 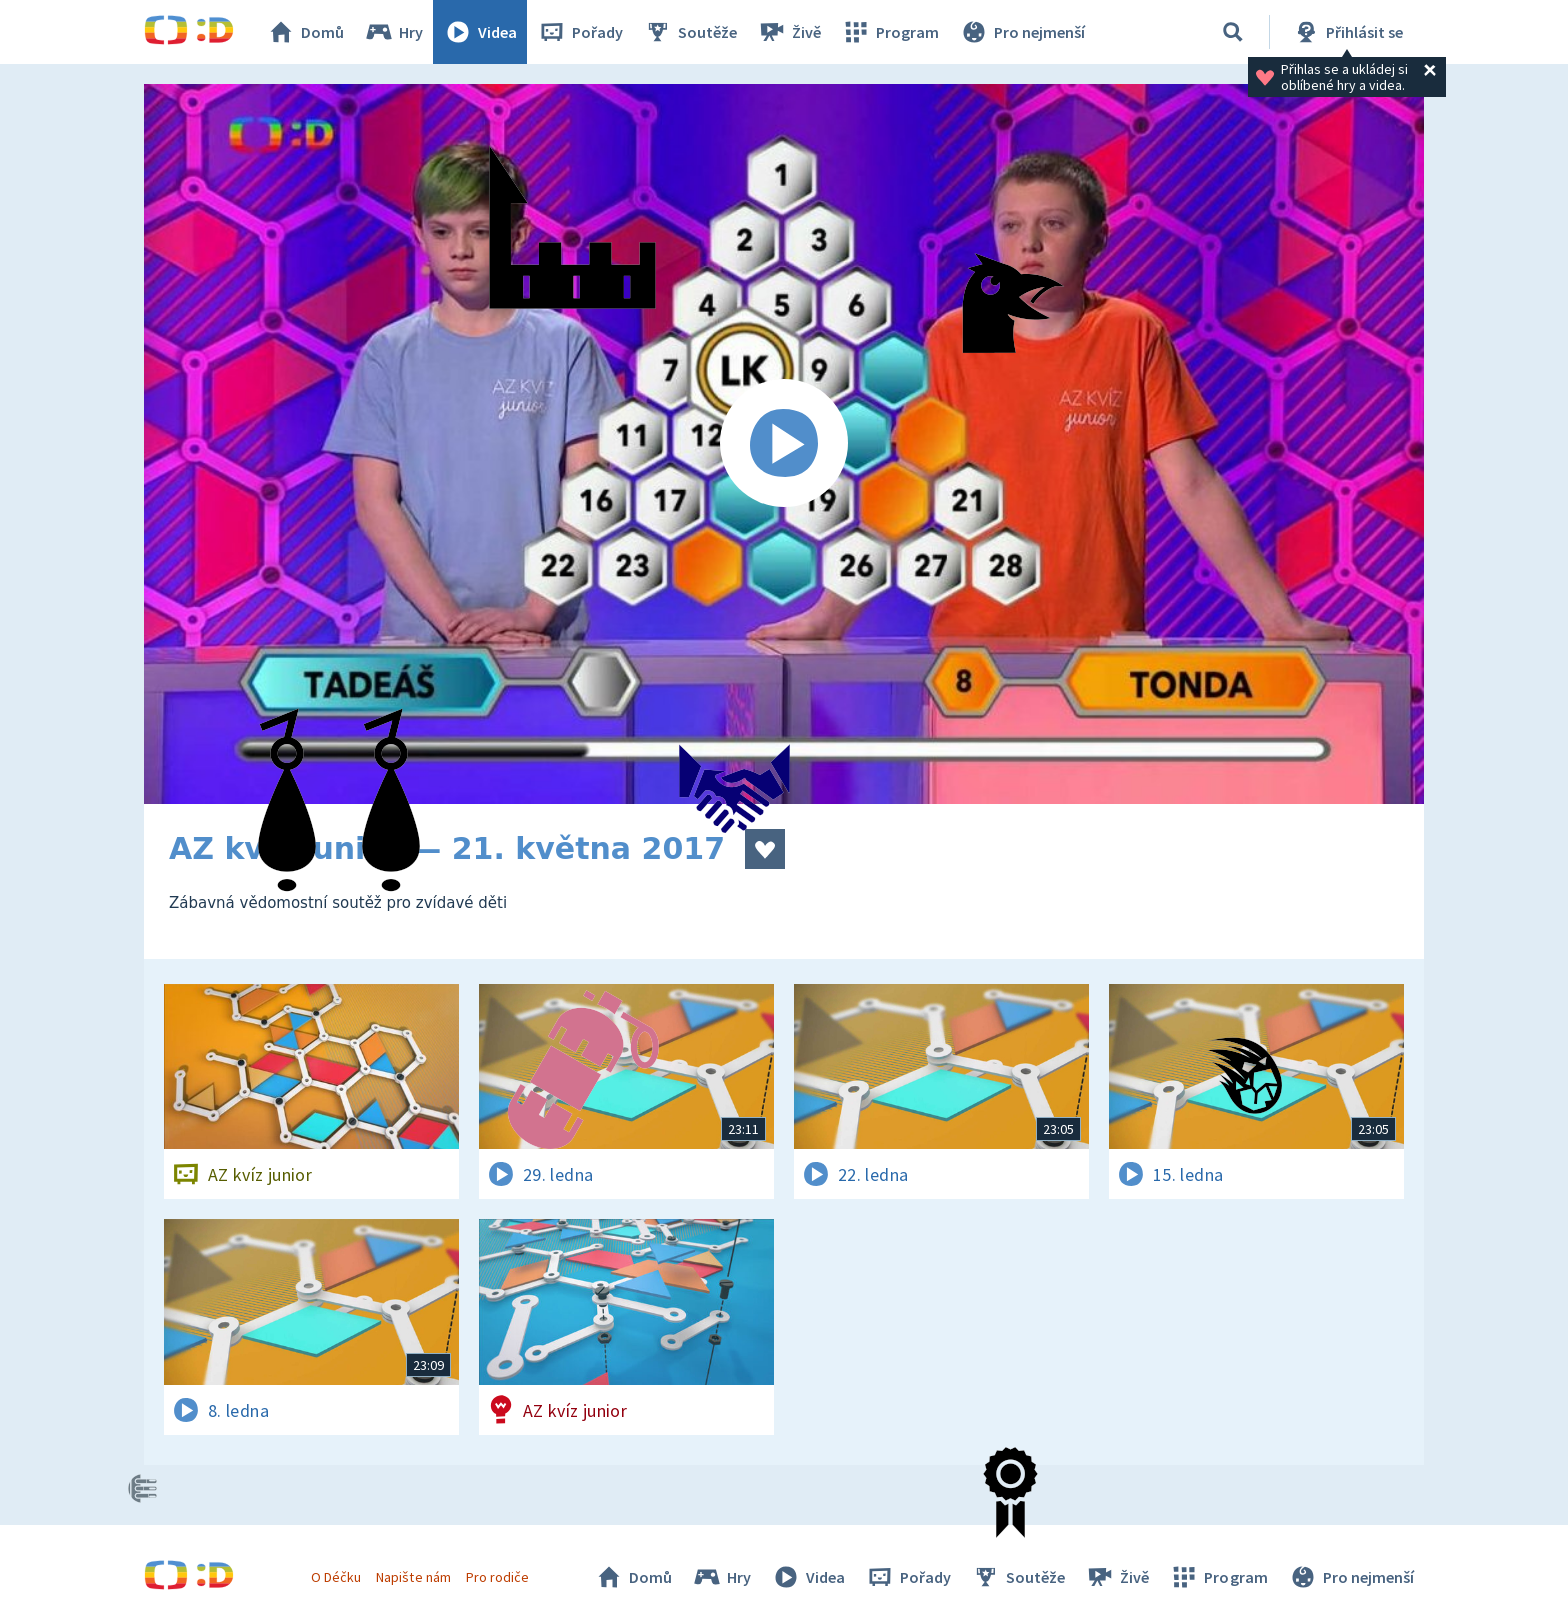 What do you see at coordinates (578, 1068) in the screenshot?
I see `select flash grenade weapon or equipment` at bounding box center [578, 1068].